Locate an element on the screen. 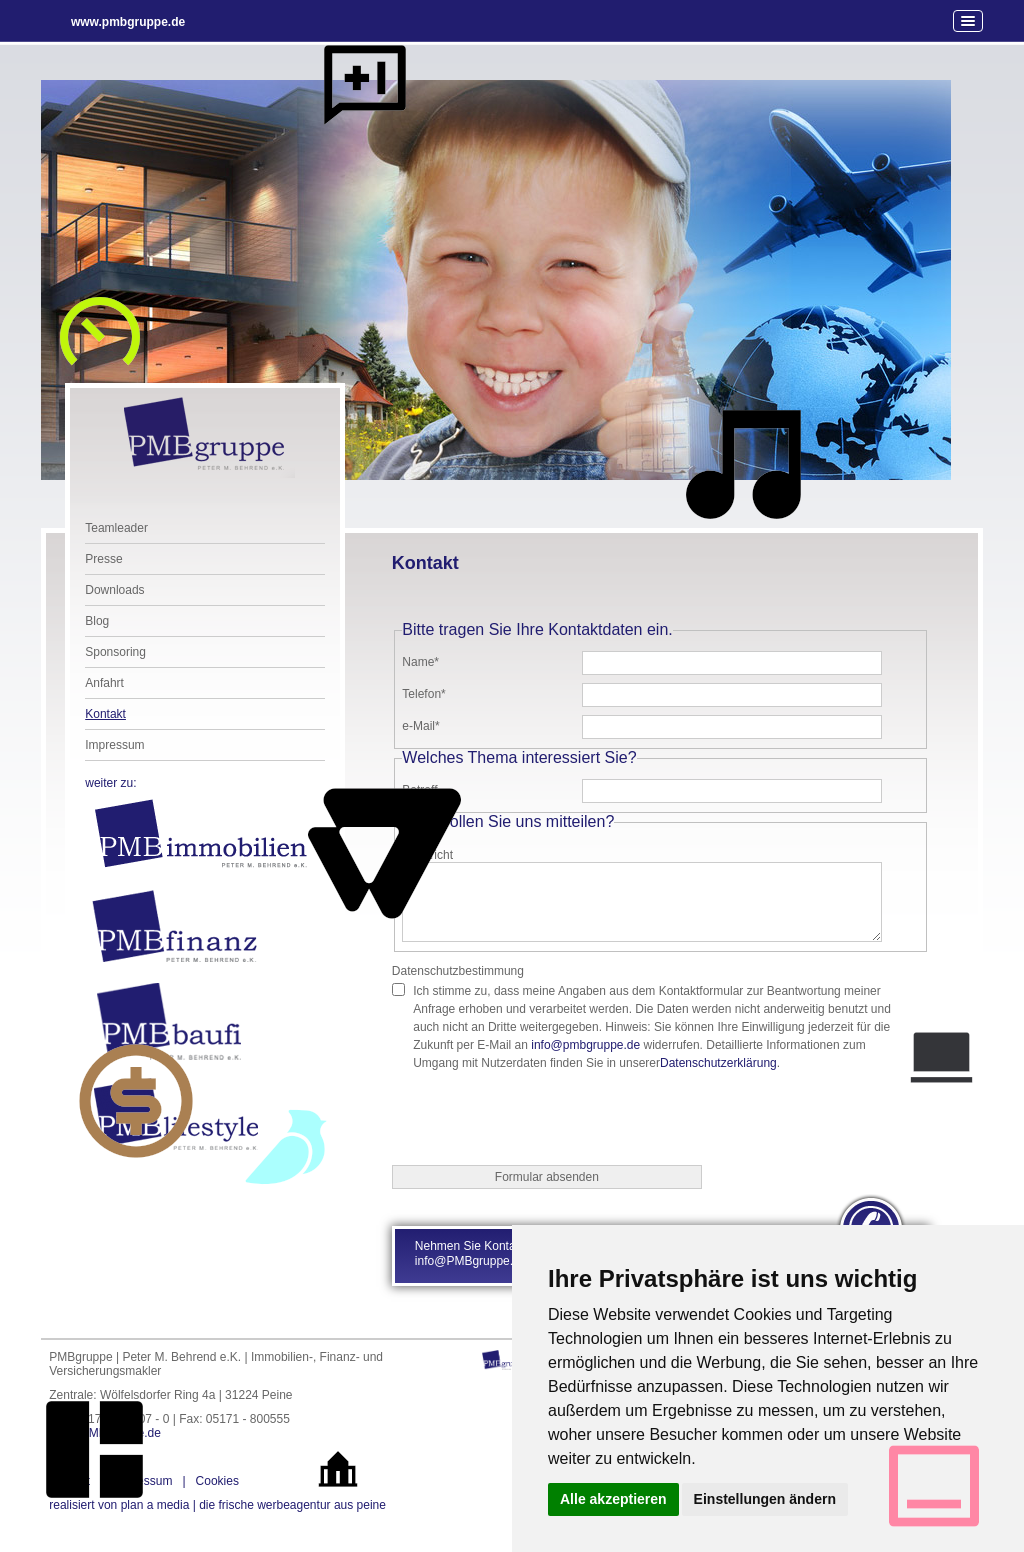 This screenshot has width=1024, height=1552. view account balance or financial summary is located at coordinates (136, 1101).